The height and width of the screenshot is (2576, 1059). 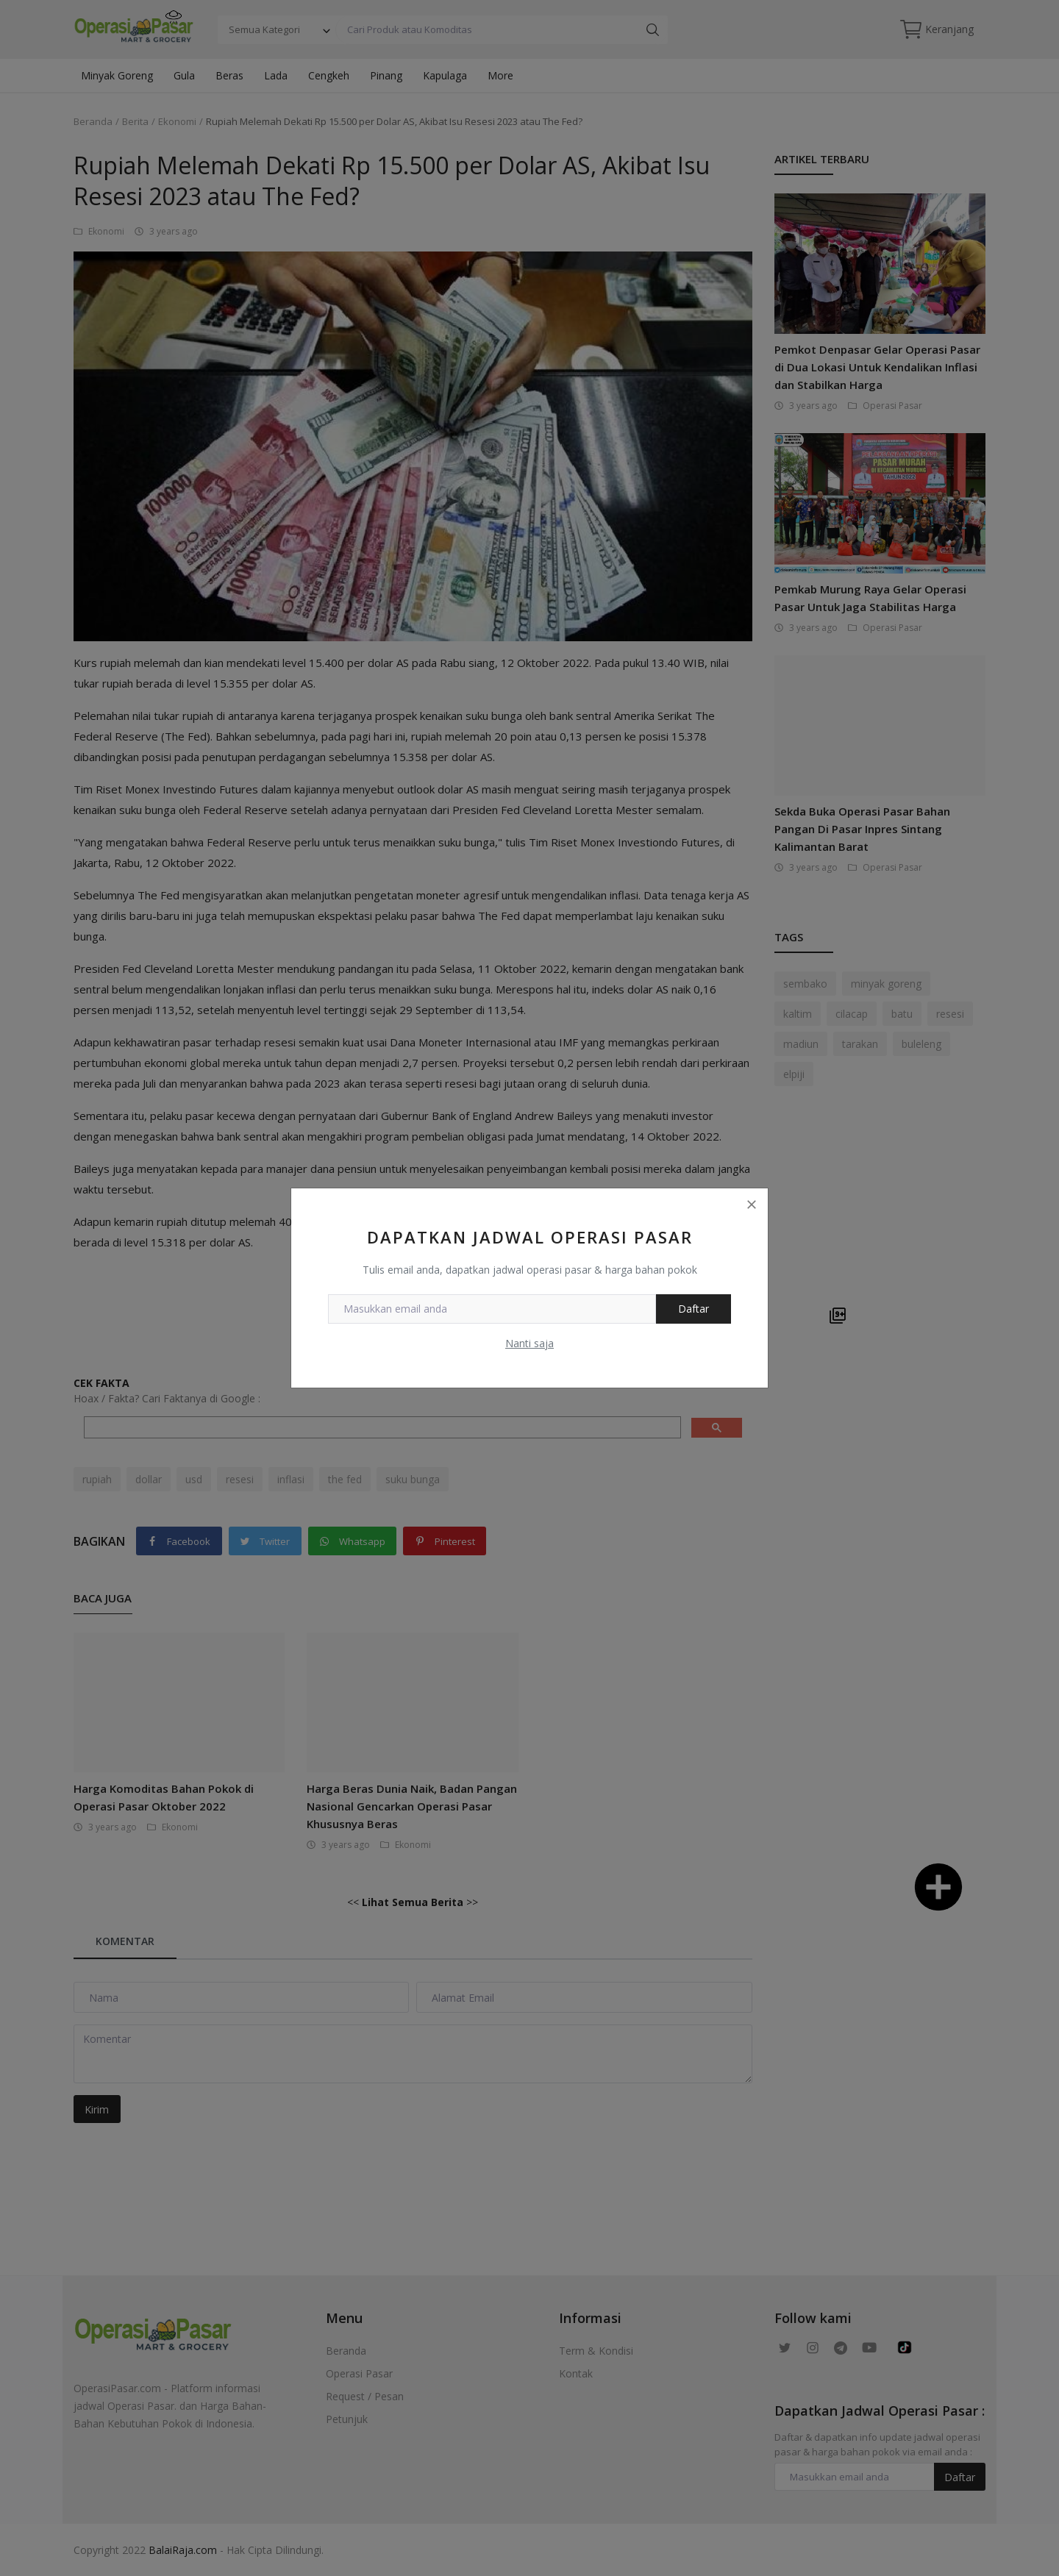 What do you see at coordinates (838, 1316) in the screenshot?
I see `indicates 9 or more items in a stack or collection` at bounding box center [838, 1316].